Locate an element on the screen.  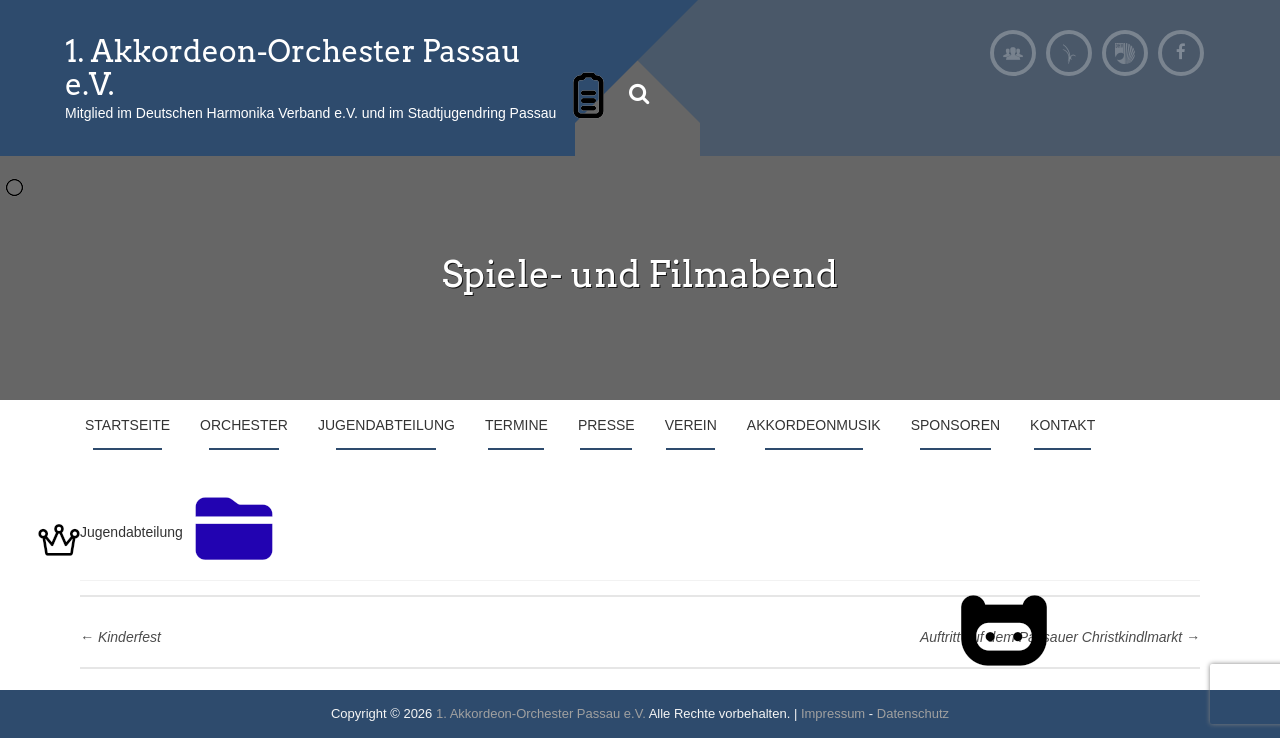
finn the human character icon from adventure time is located at coordinates (1004, 629).